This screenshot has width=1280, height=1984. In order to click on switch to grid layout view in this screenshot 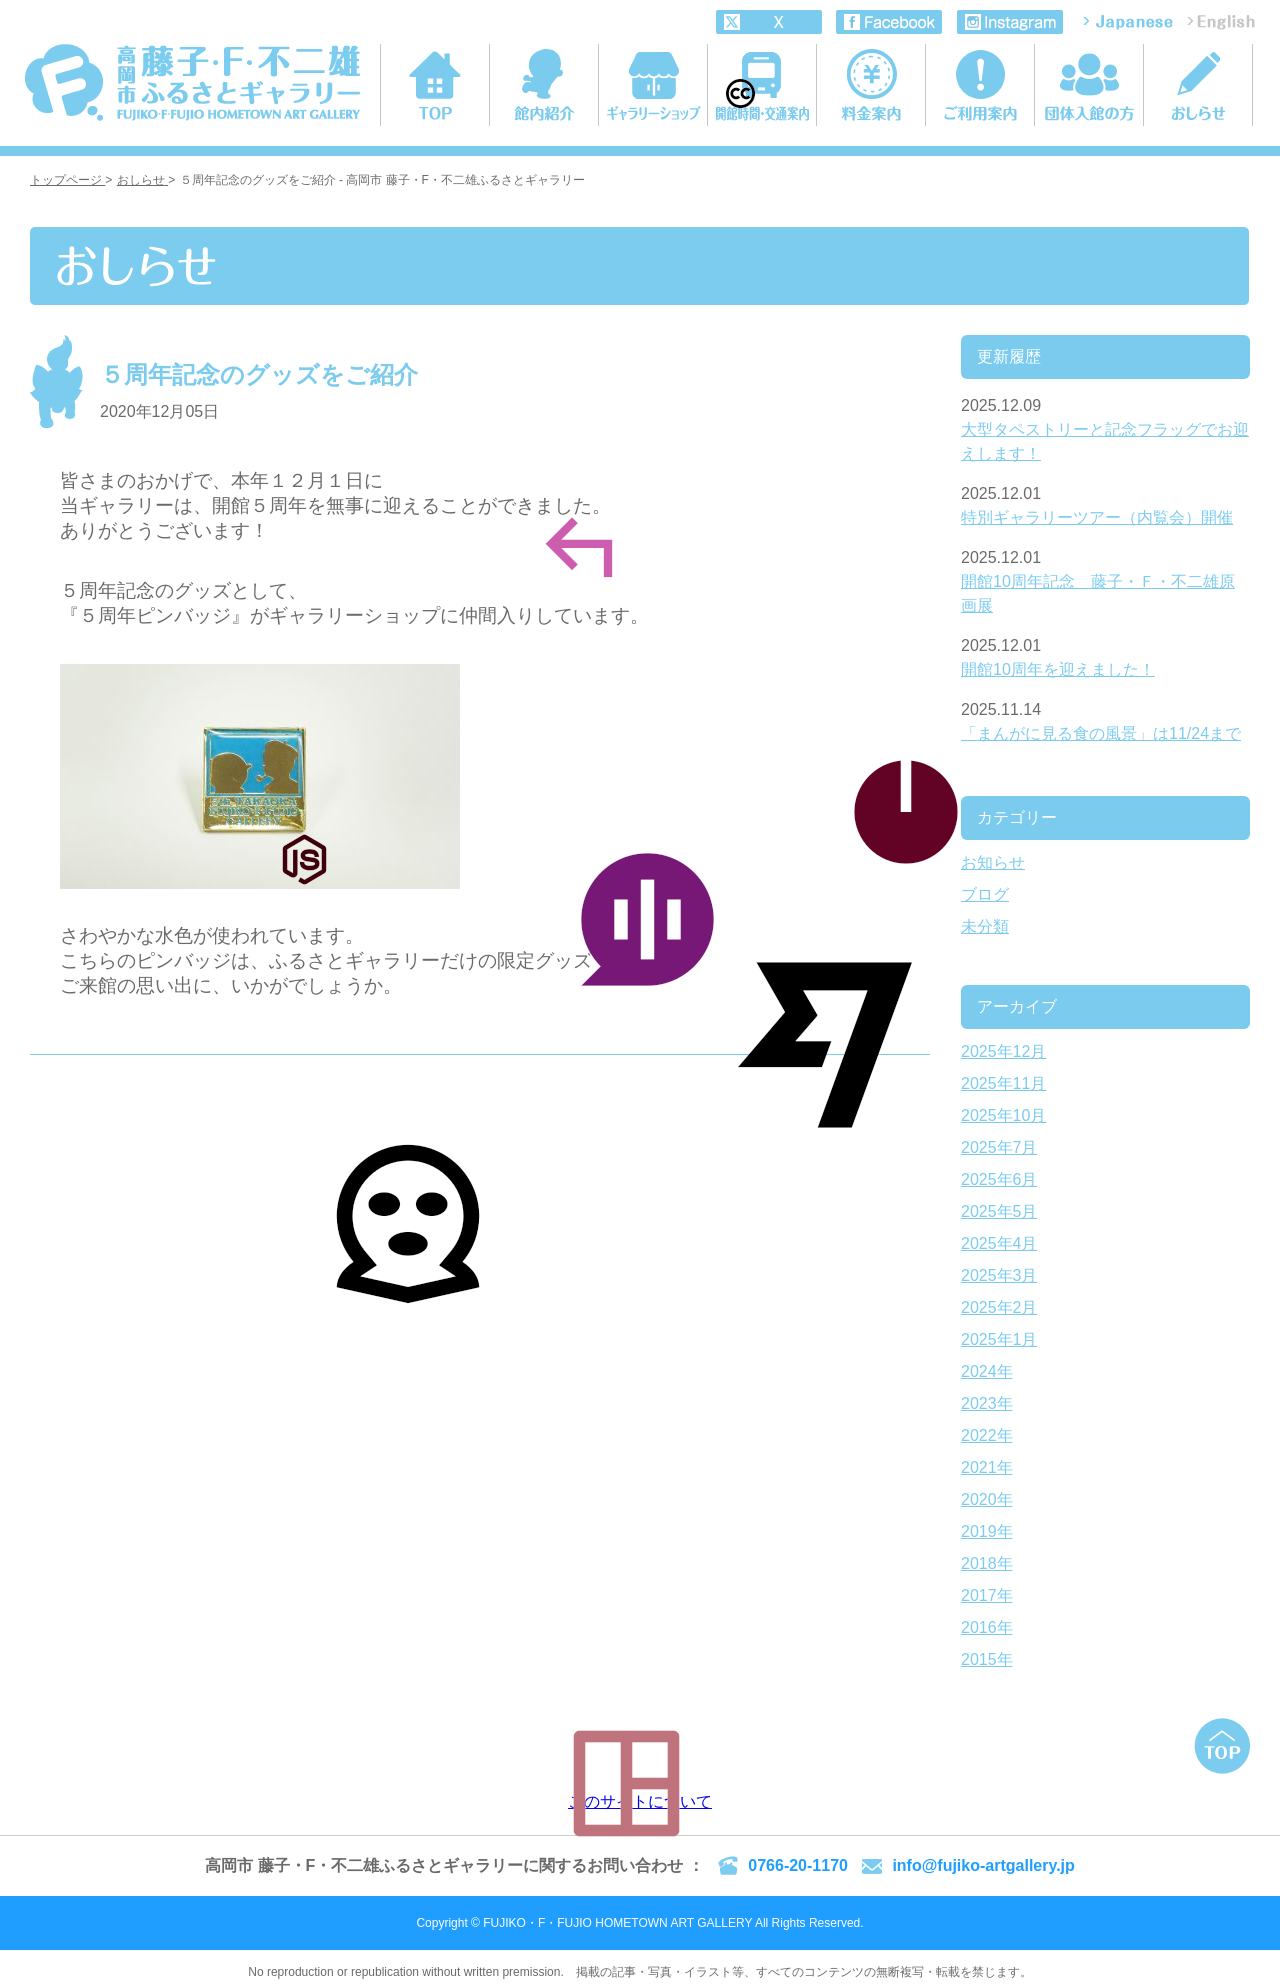, I will do `click(626, 1783)`.